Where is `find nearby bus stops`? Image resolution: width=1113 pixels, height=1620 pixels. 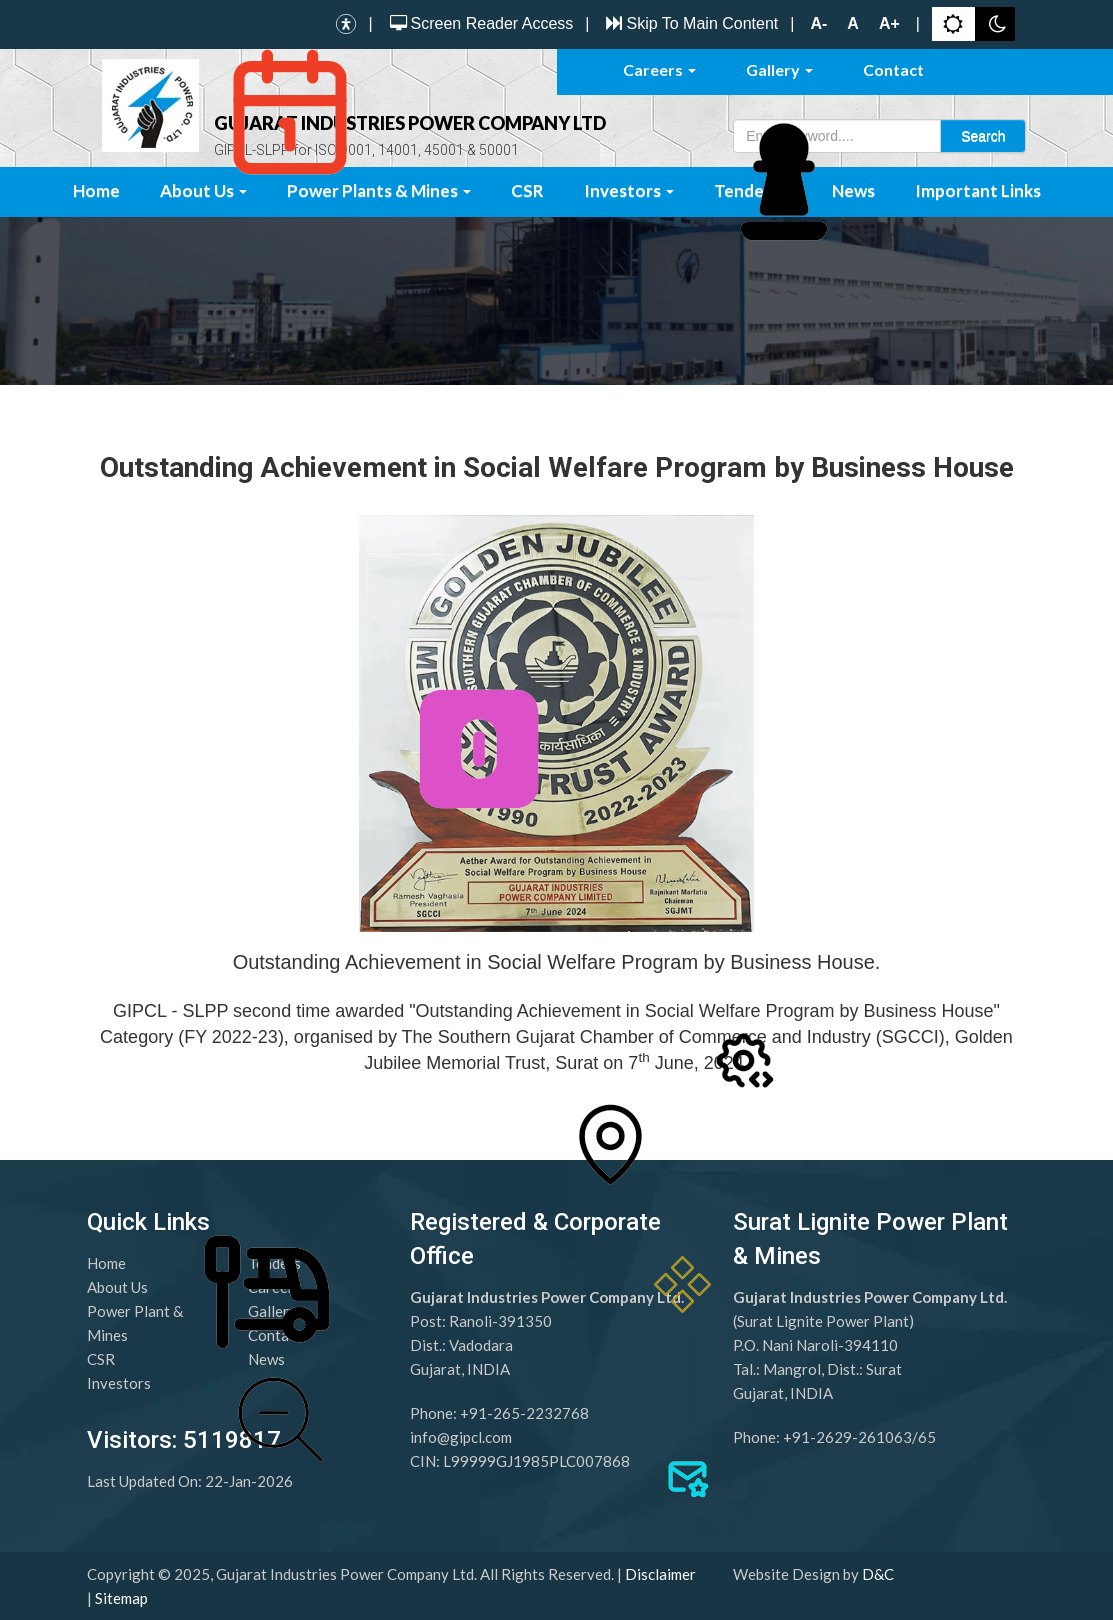 find nearby bus stops is located at coordinates (264, 1295).